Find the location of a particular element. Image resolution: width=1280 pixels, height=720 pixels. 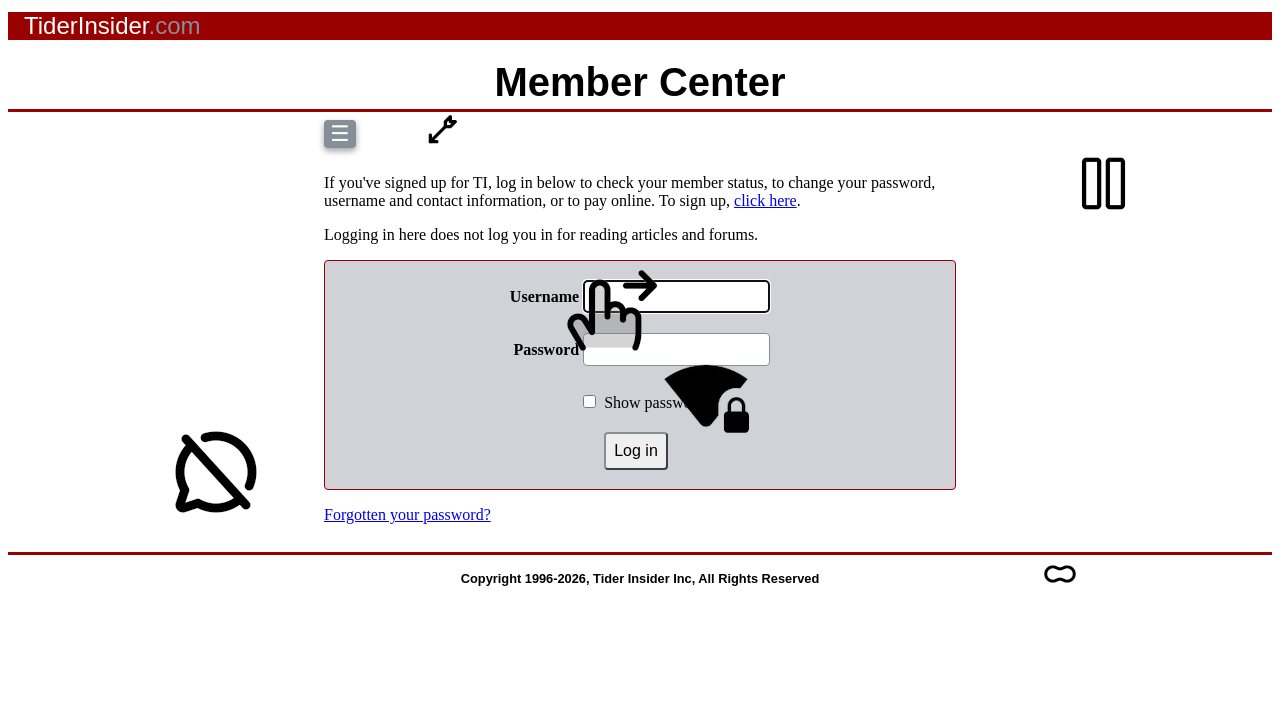

indicates a secure wifi connection at full signal strength is located at coordinates (706, 397).